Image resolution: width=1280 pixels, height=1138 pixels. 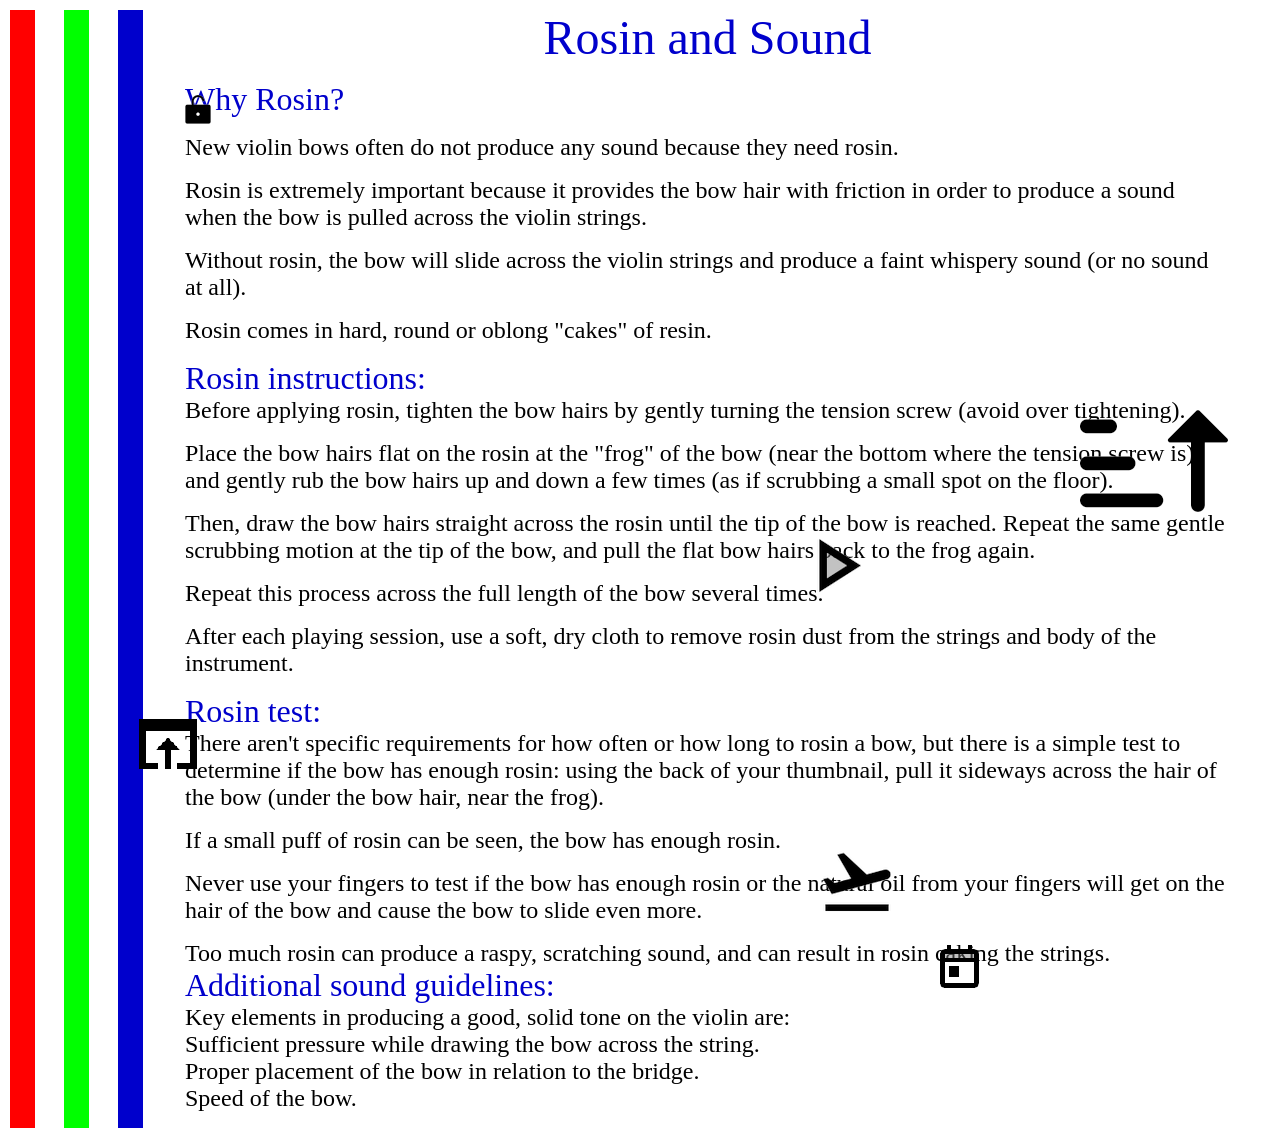 I want to click on unlock or access secured content, so click(x=198, y=111).